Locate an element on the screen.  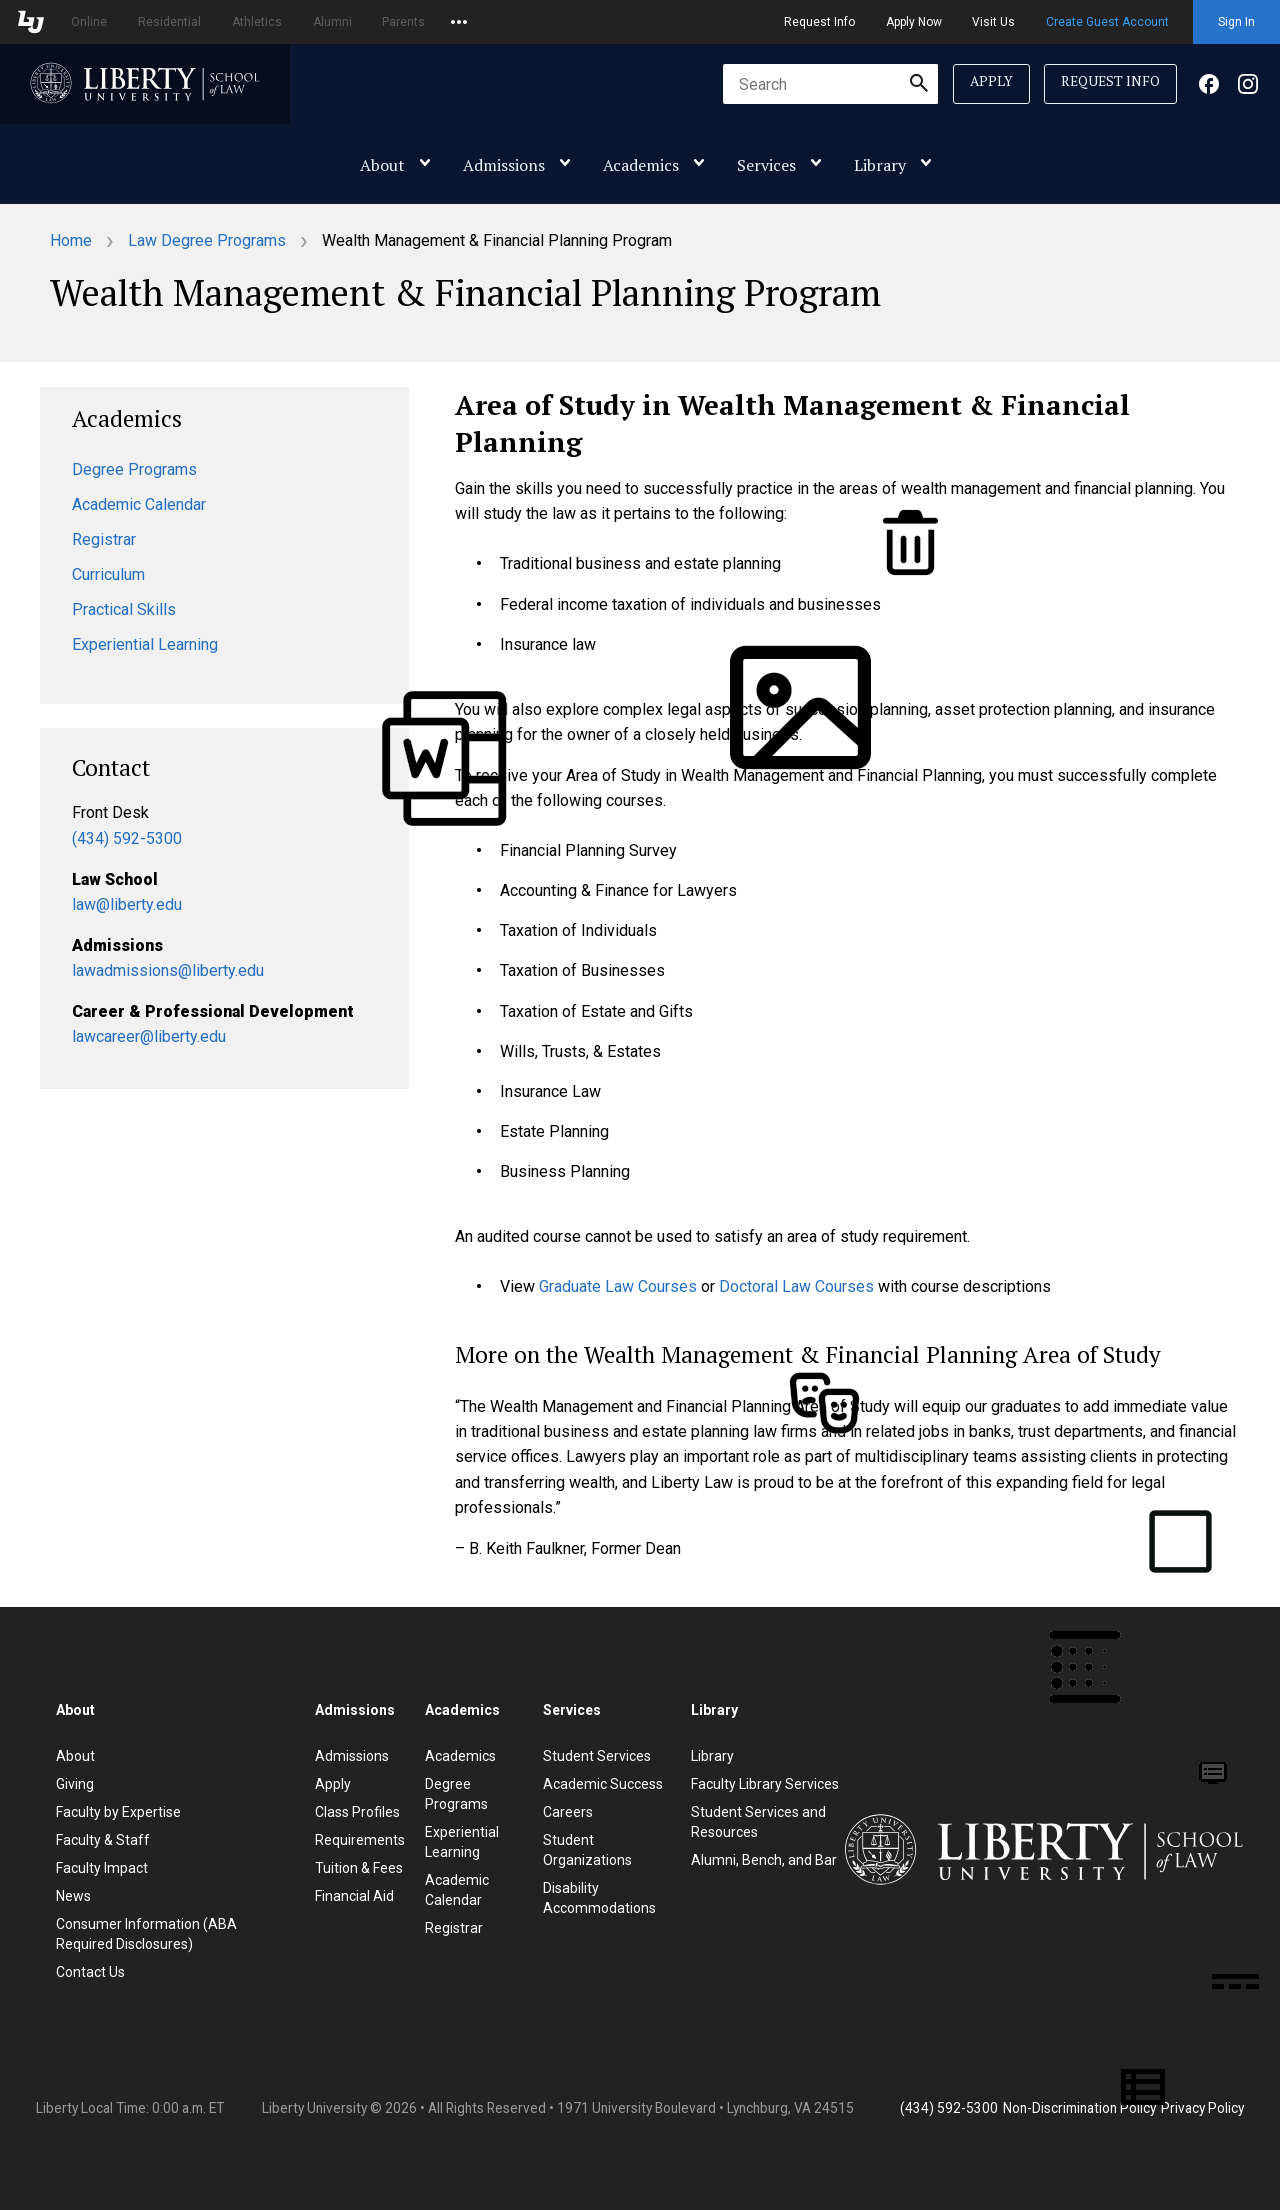
access theater or entertainment options is located at coordinates (824, 1401).